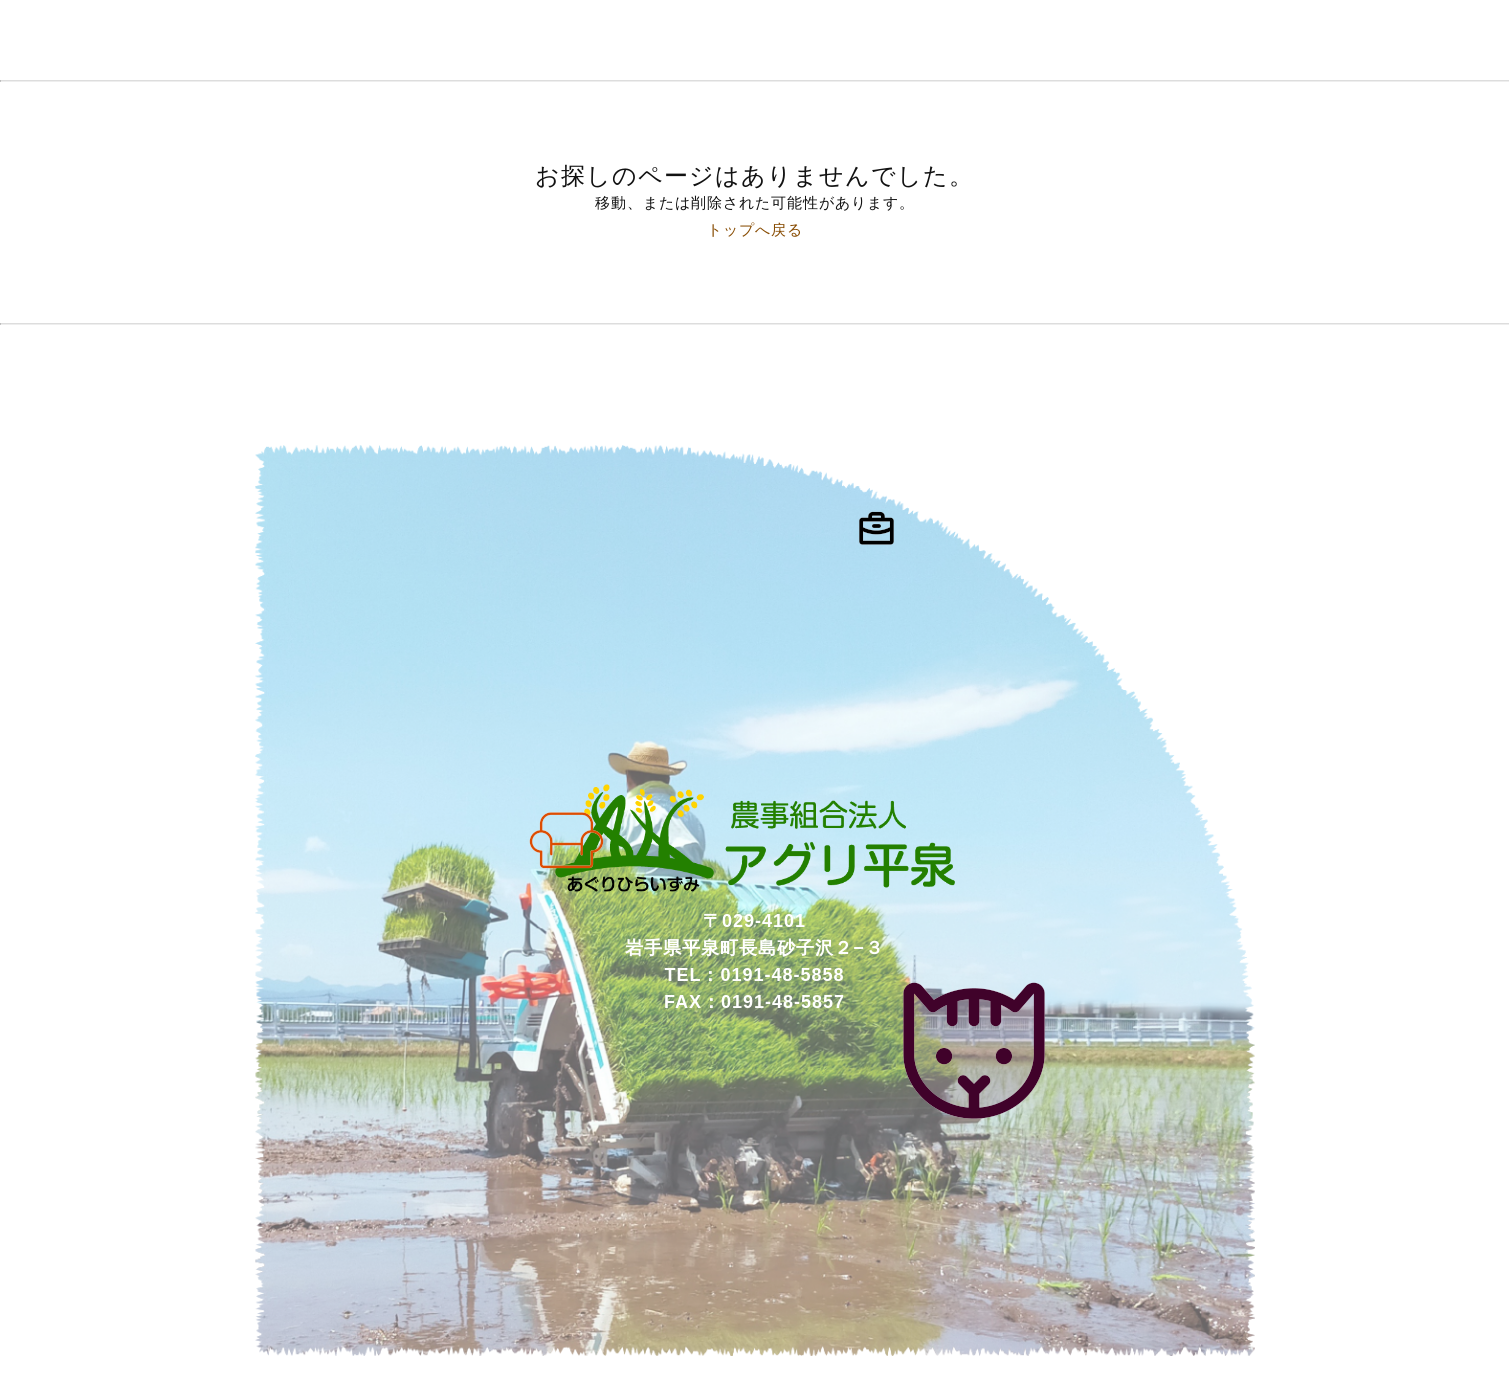 This screenshot has width=1509, height=1396. I want to click on access work or business-related content, so click(876, 530).